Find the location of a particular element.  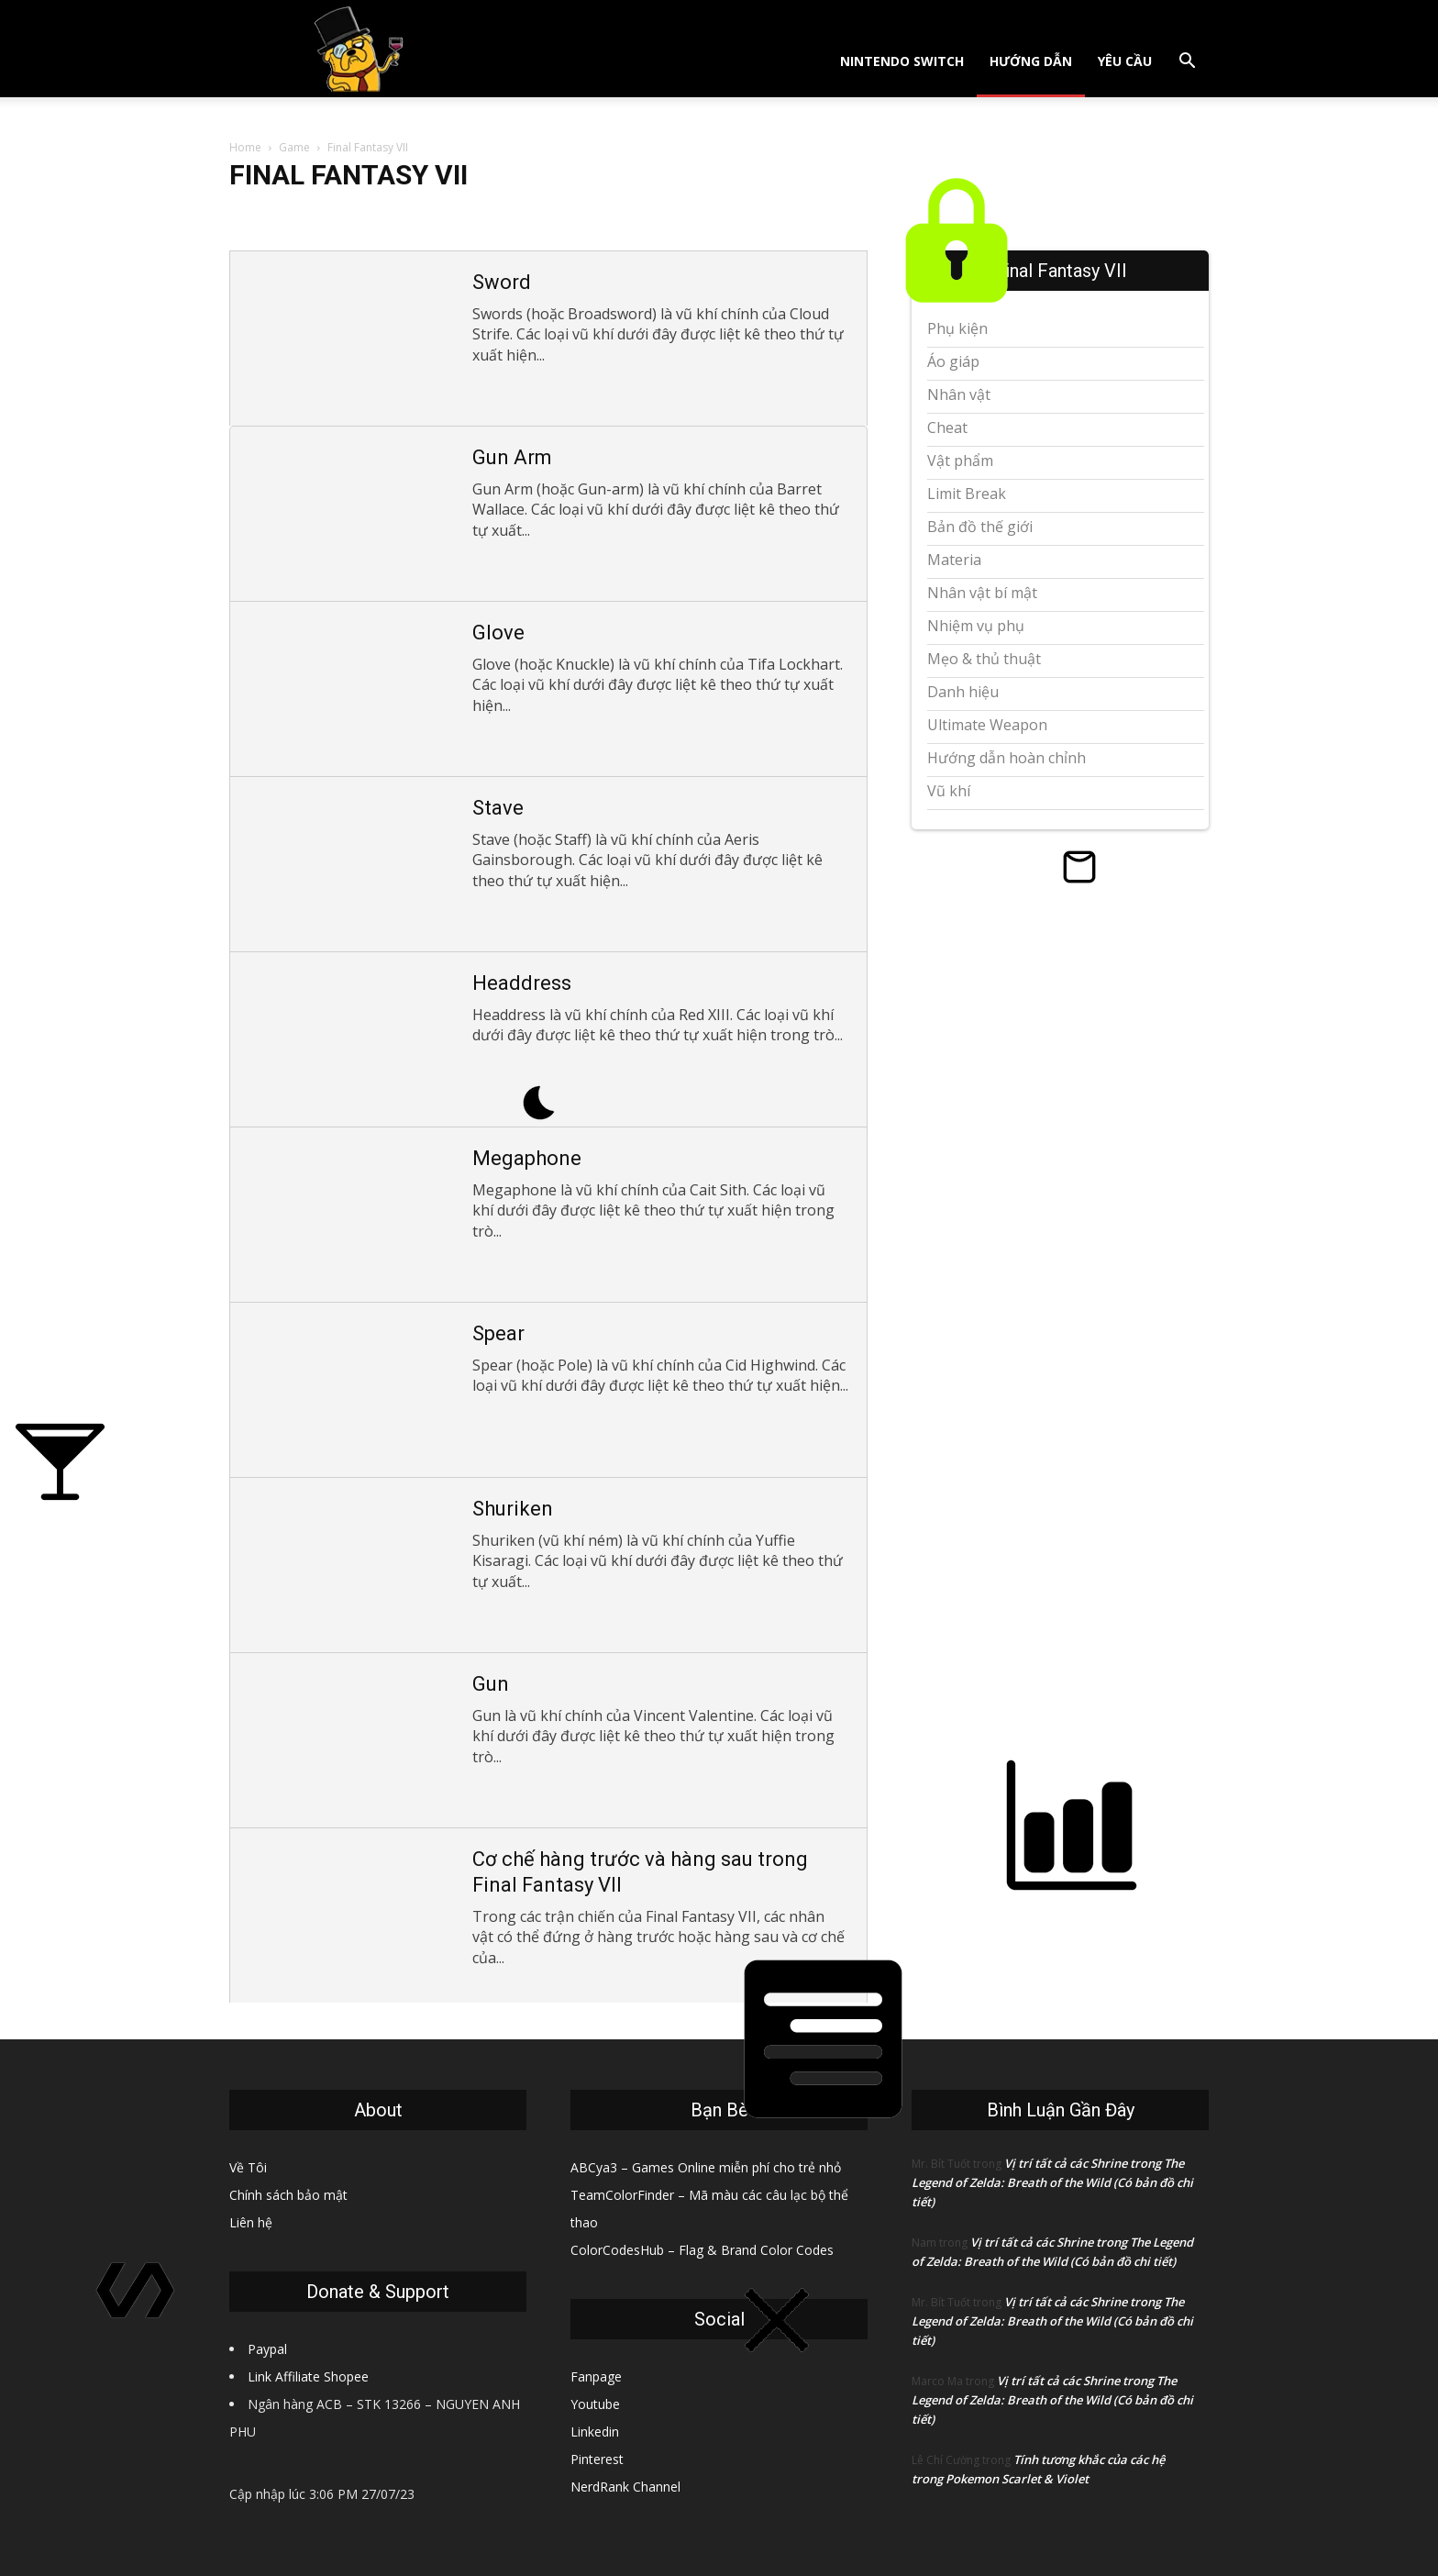

hang dry laundry care instruction is located at coordinates (1079, 867).